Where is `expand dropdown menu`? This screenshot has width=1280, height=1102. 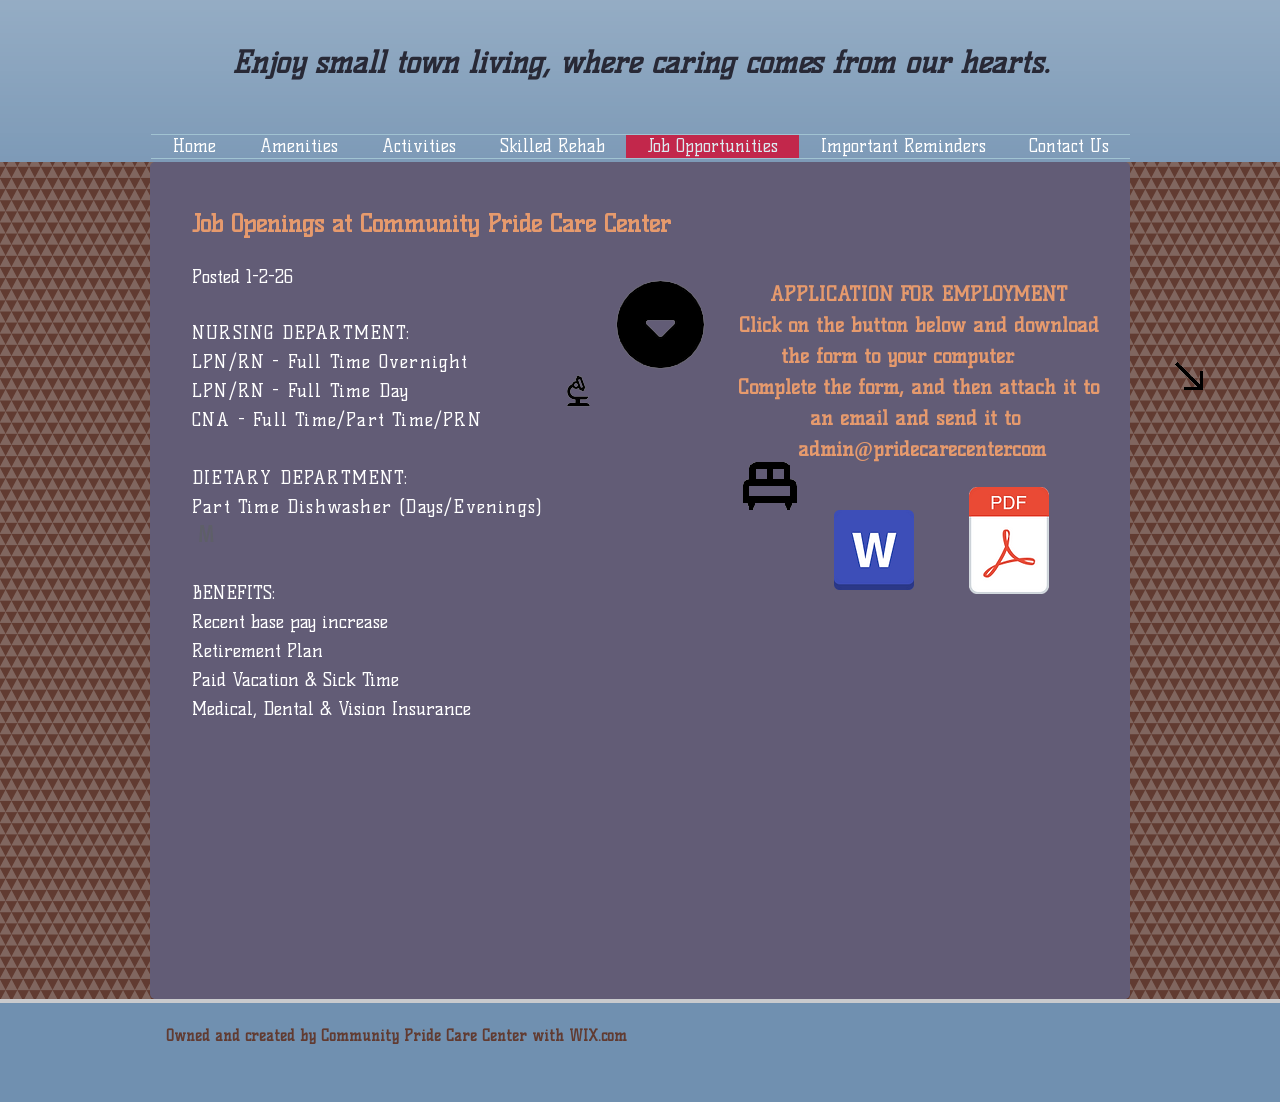 expand dropdown menu is located at coordinates (660, 324).